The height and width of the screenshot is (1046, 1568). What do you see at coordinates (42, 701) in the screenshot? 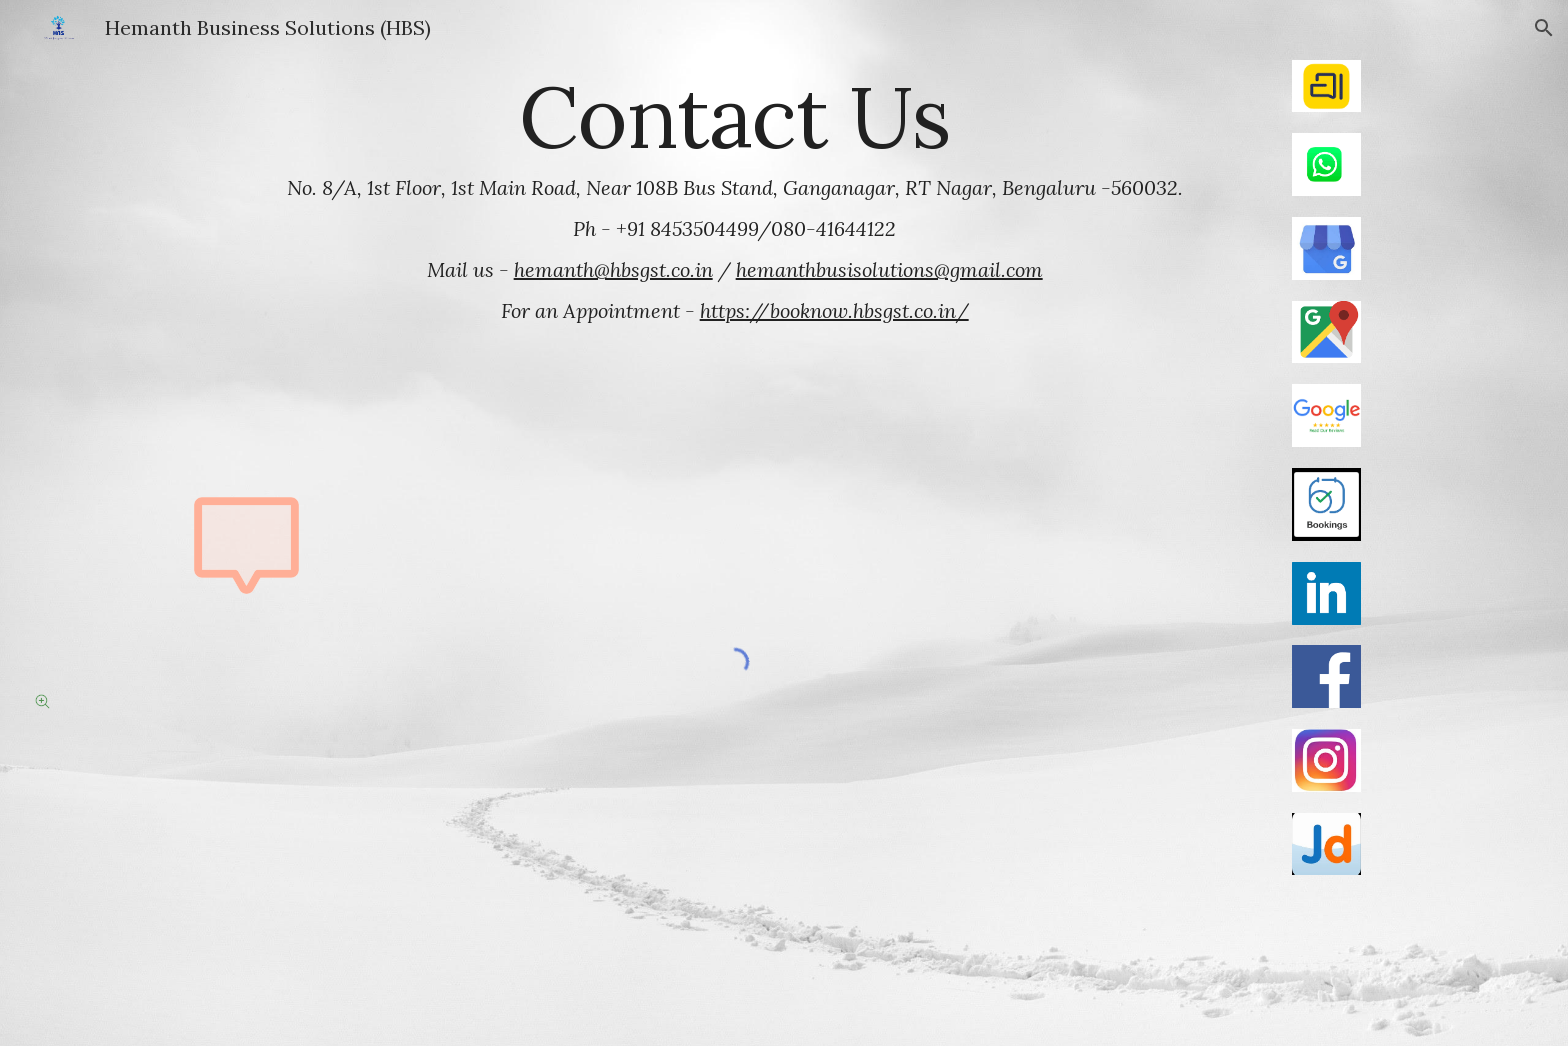
I see `zoom in on content` at bounding box center [42, 701].